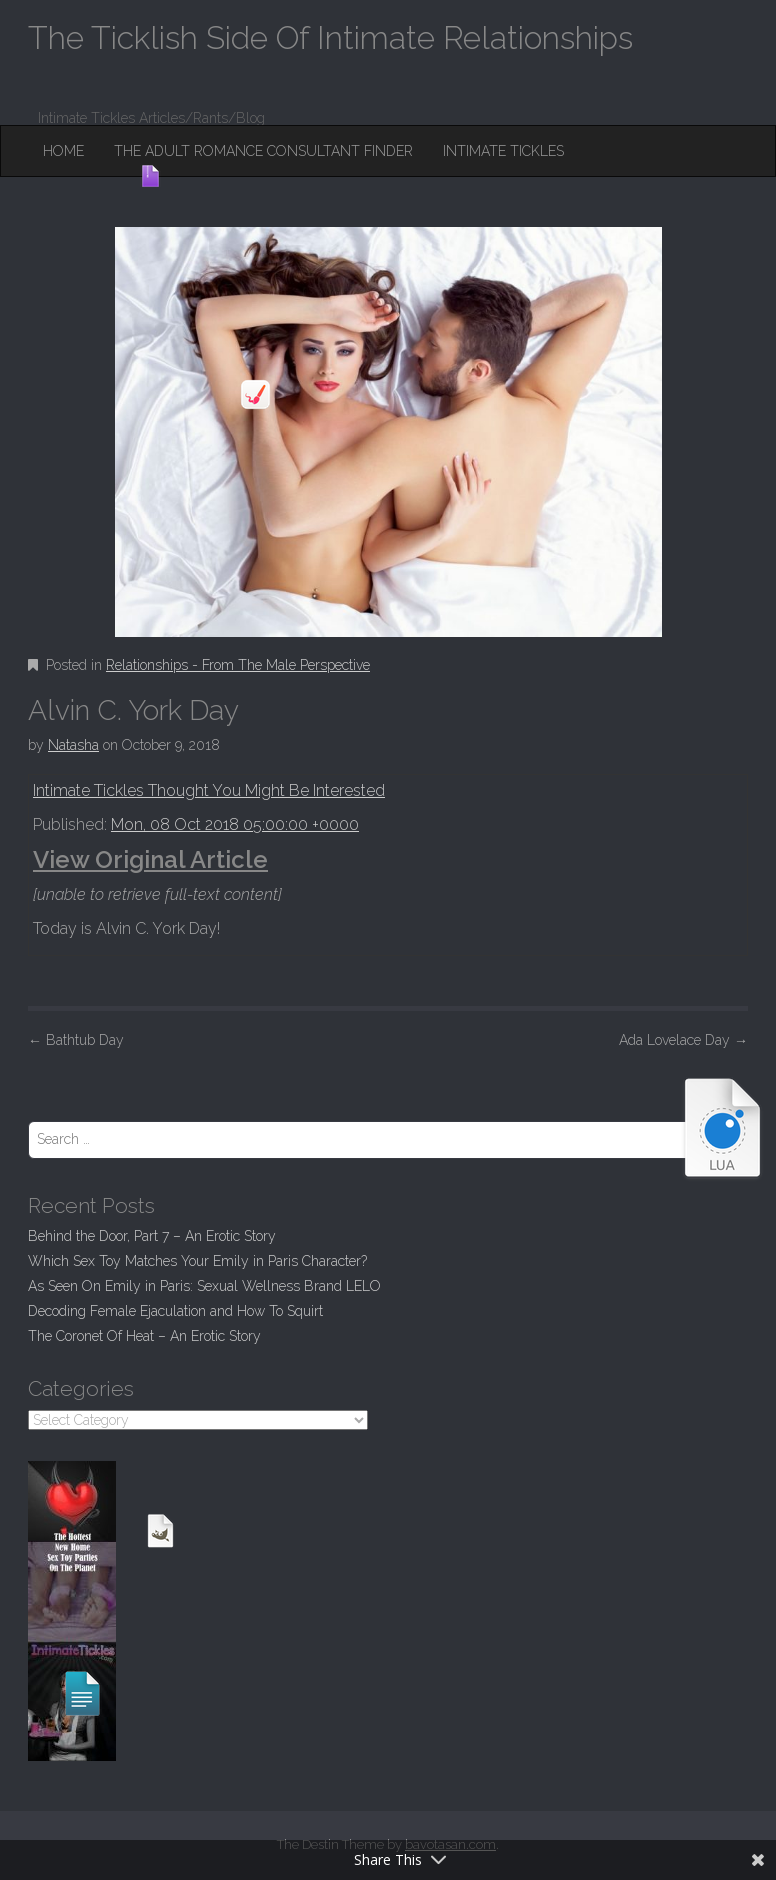 The height and width of the screenshot is (1880, 776). Describe the element at coordinates (722, 1129) in the screenshot. I see `a lua script or source code file` at that location.